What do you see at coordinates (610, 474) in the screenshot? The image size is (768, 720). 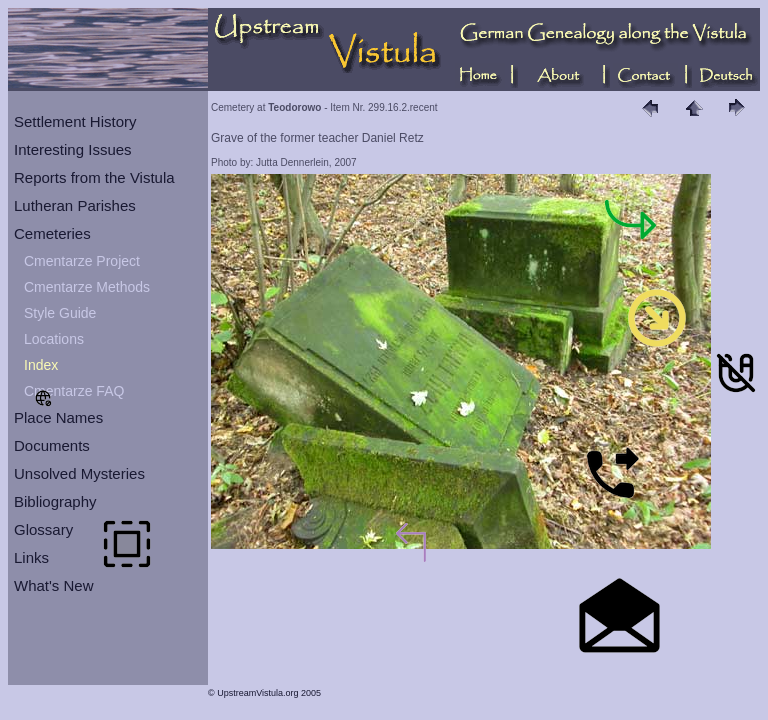 I see `indicates a forwarded call` at bounding box center [610, 474].